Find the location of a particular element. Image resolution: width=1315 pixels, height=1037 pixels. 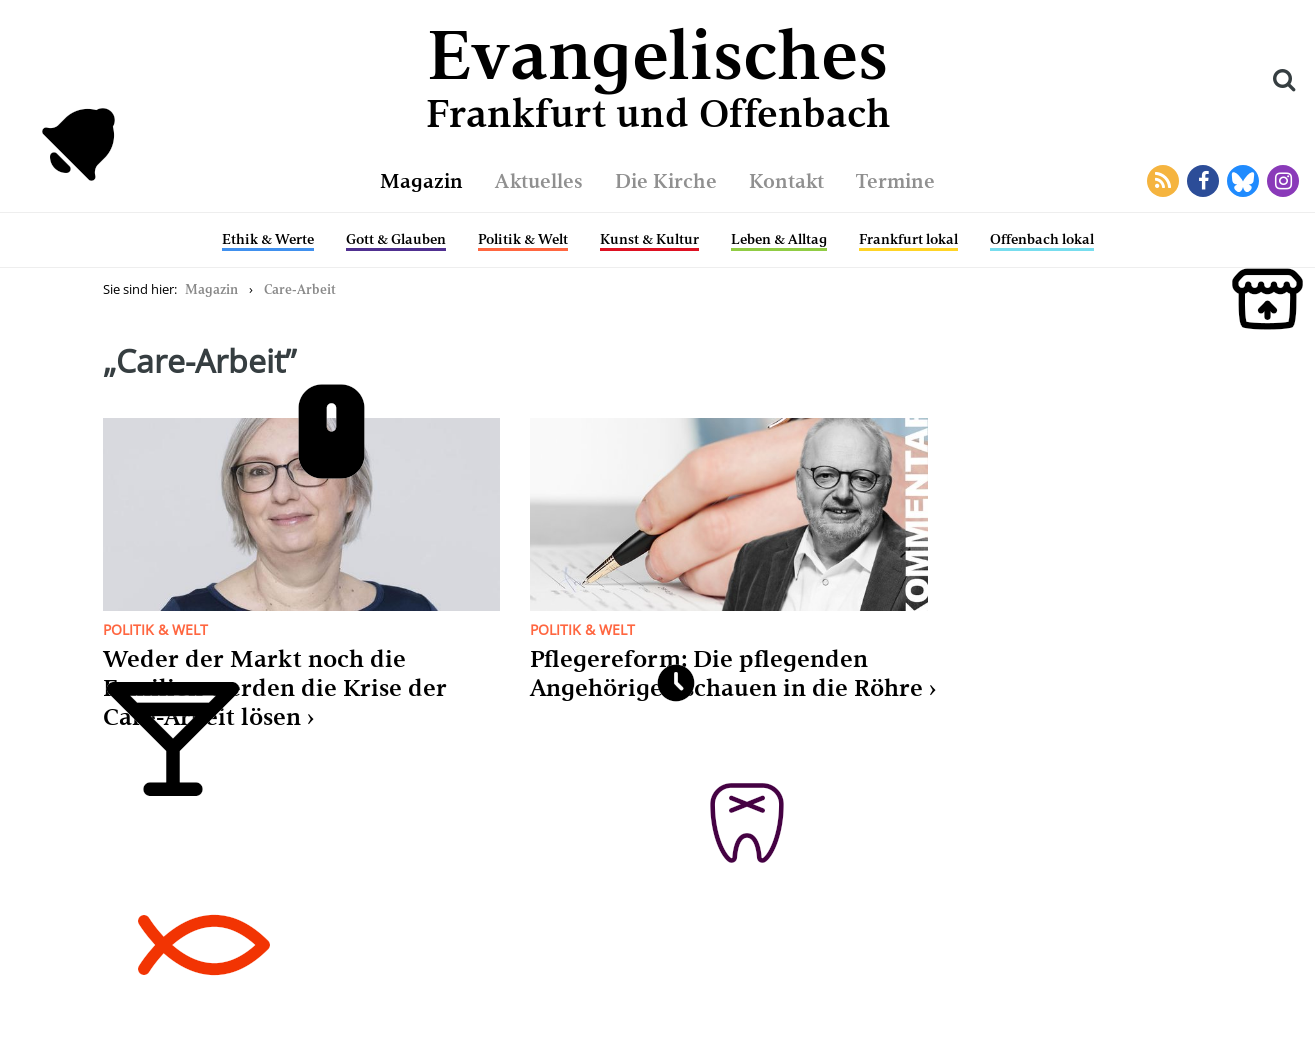

adjust mouse or pointer settings is located at coordinates (331, 431).